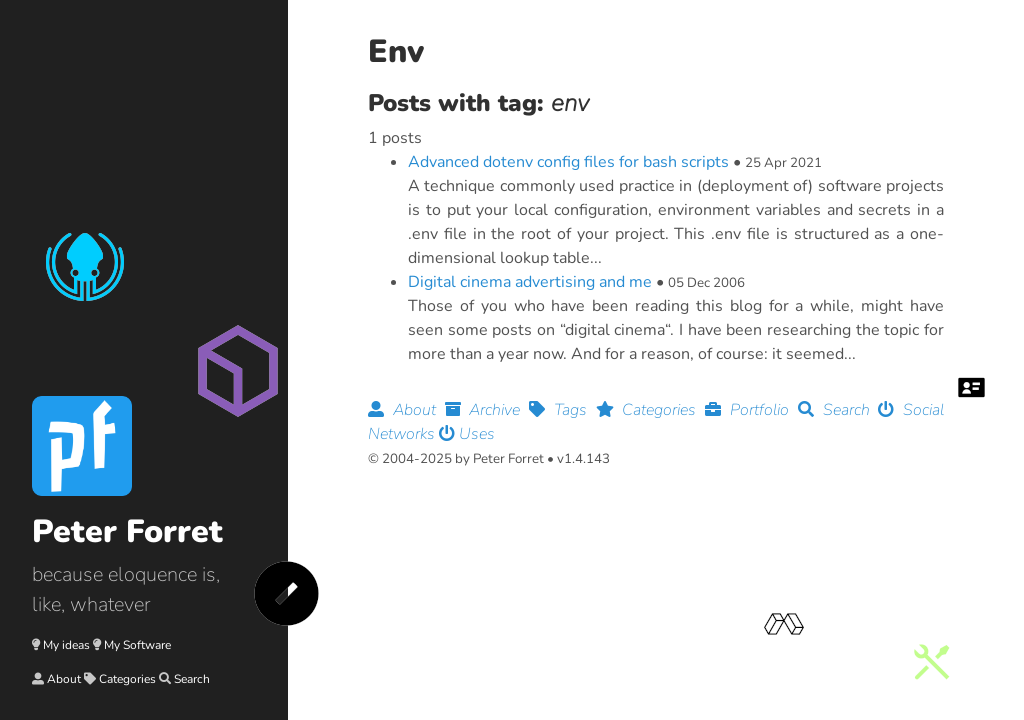  Describe the element at coordinates (932, 662) in the screenshot. I see `access settings and configuration options` at that location.